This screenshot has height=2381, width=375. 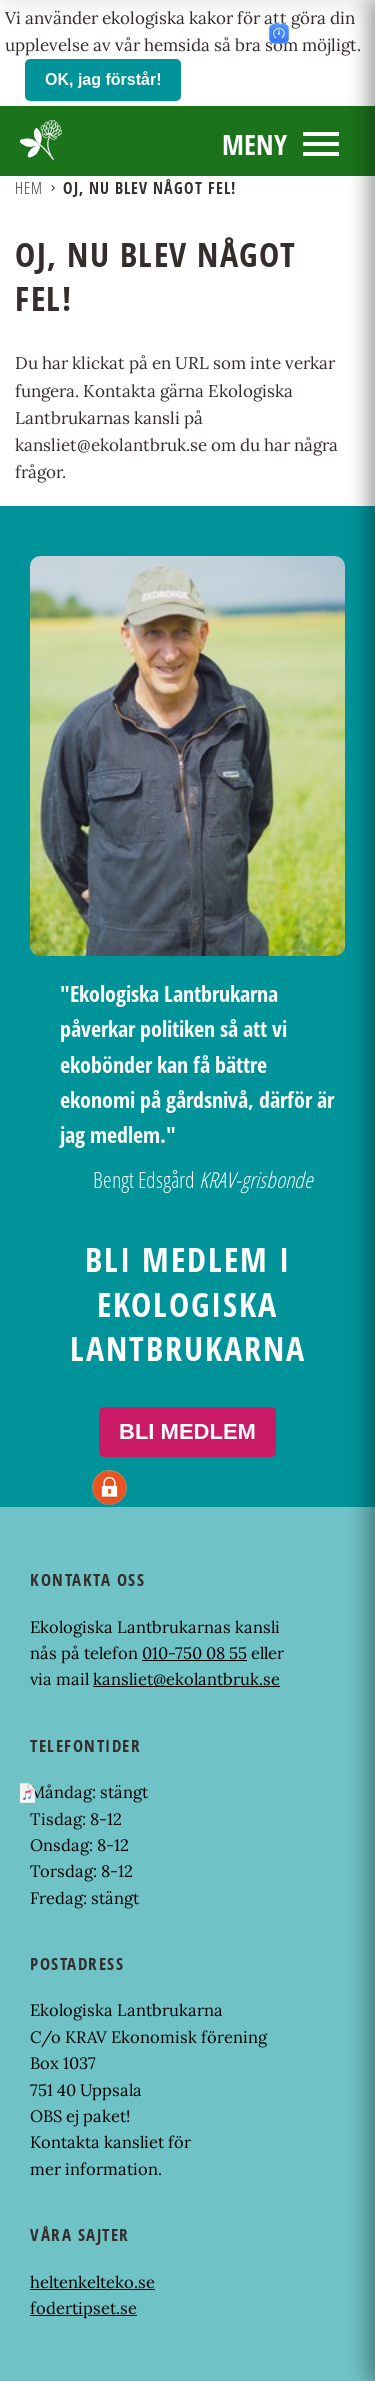 I want to click on lock the screen, so click(x=109, y=1487).